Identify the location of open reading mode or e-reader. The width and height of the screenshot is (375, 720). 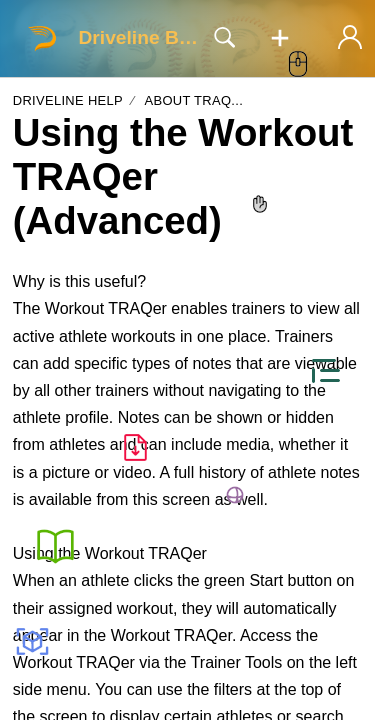
(55, 546).